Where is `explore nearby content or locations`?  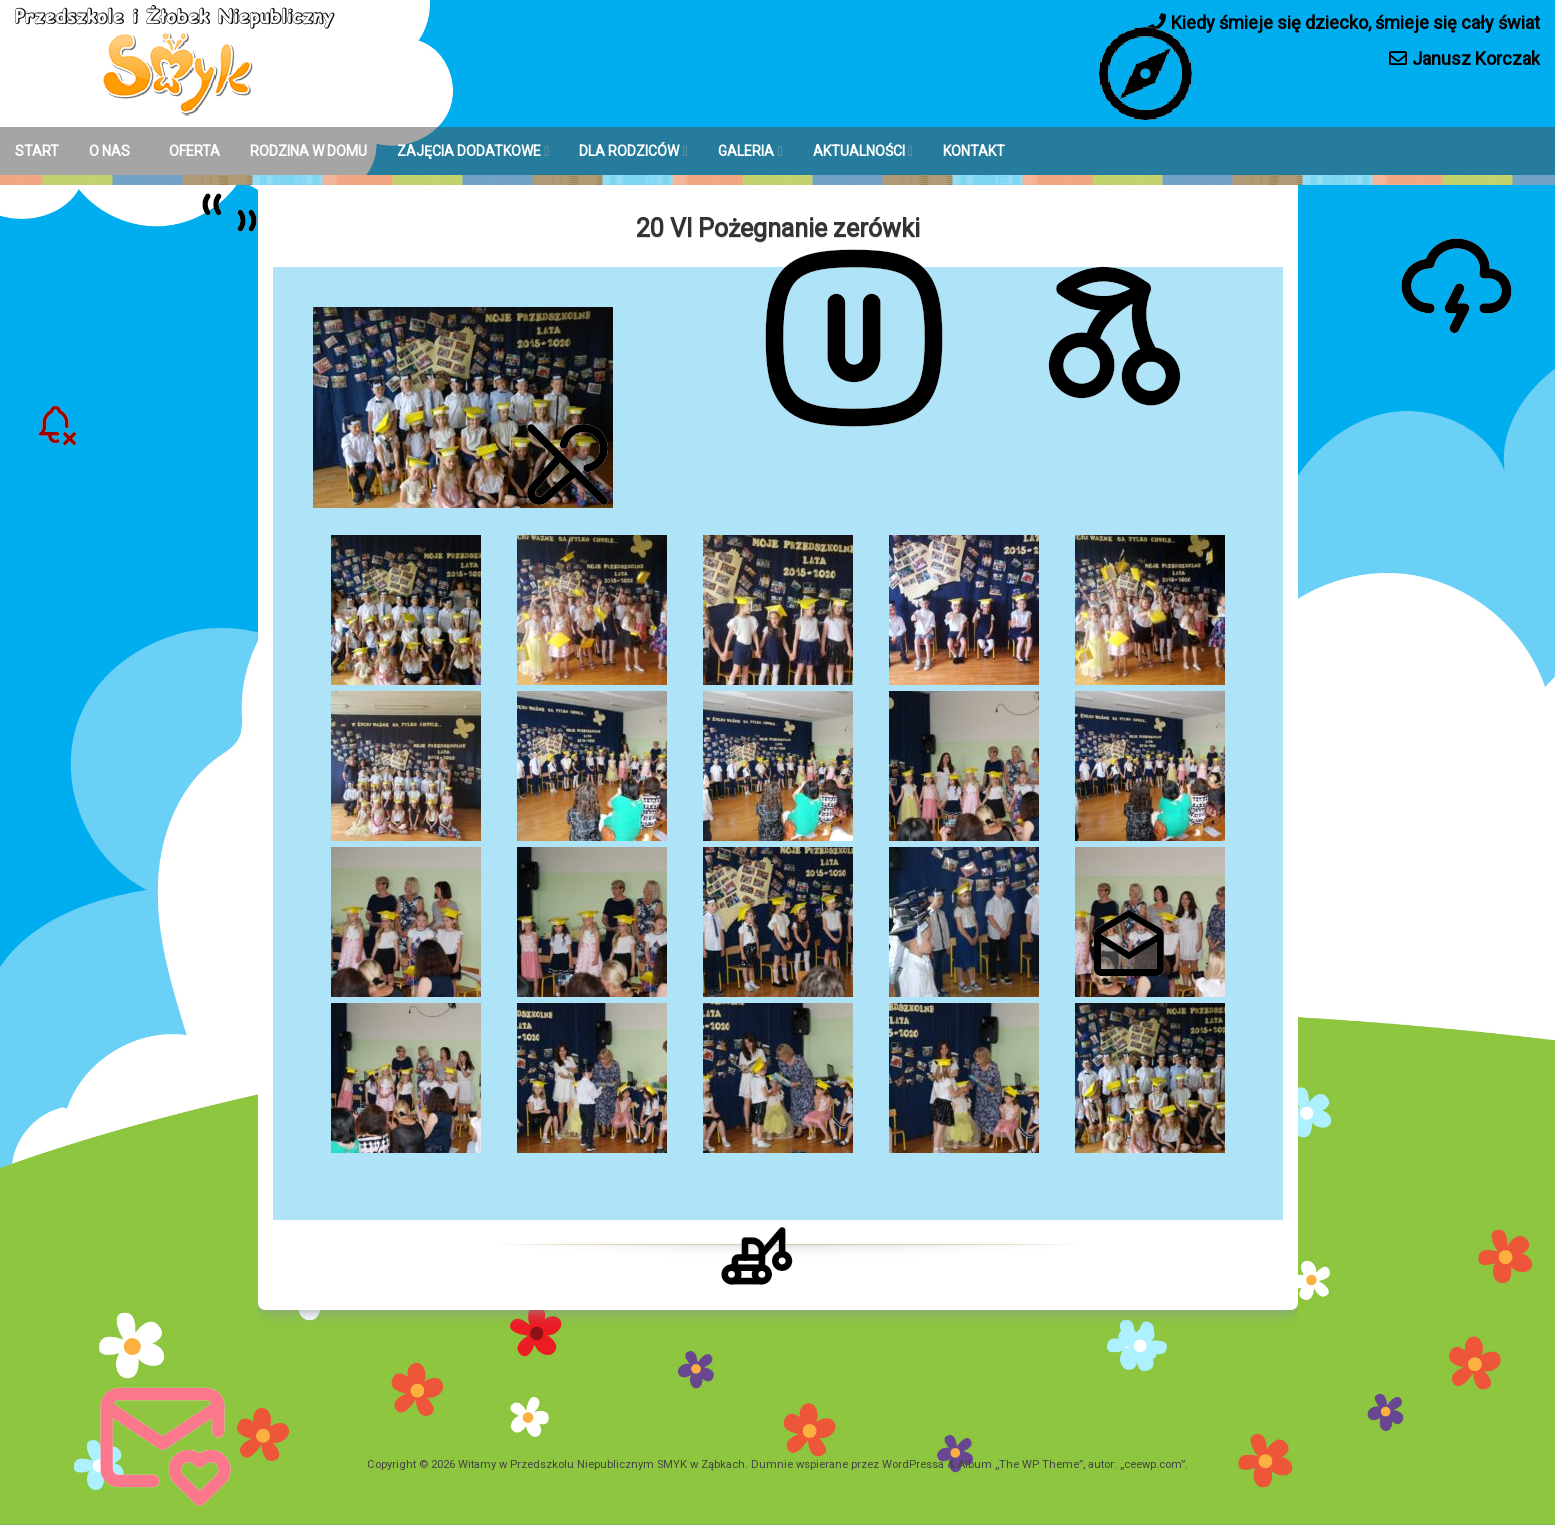 explore nearby content or locations is located at coordinates (1145, 73).